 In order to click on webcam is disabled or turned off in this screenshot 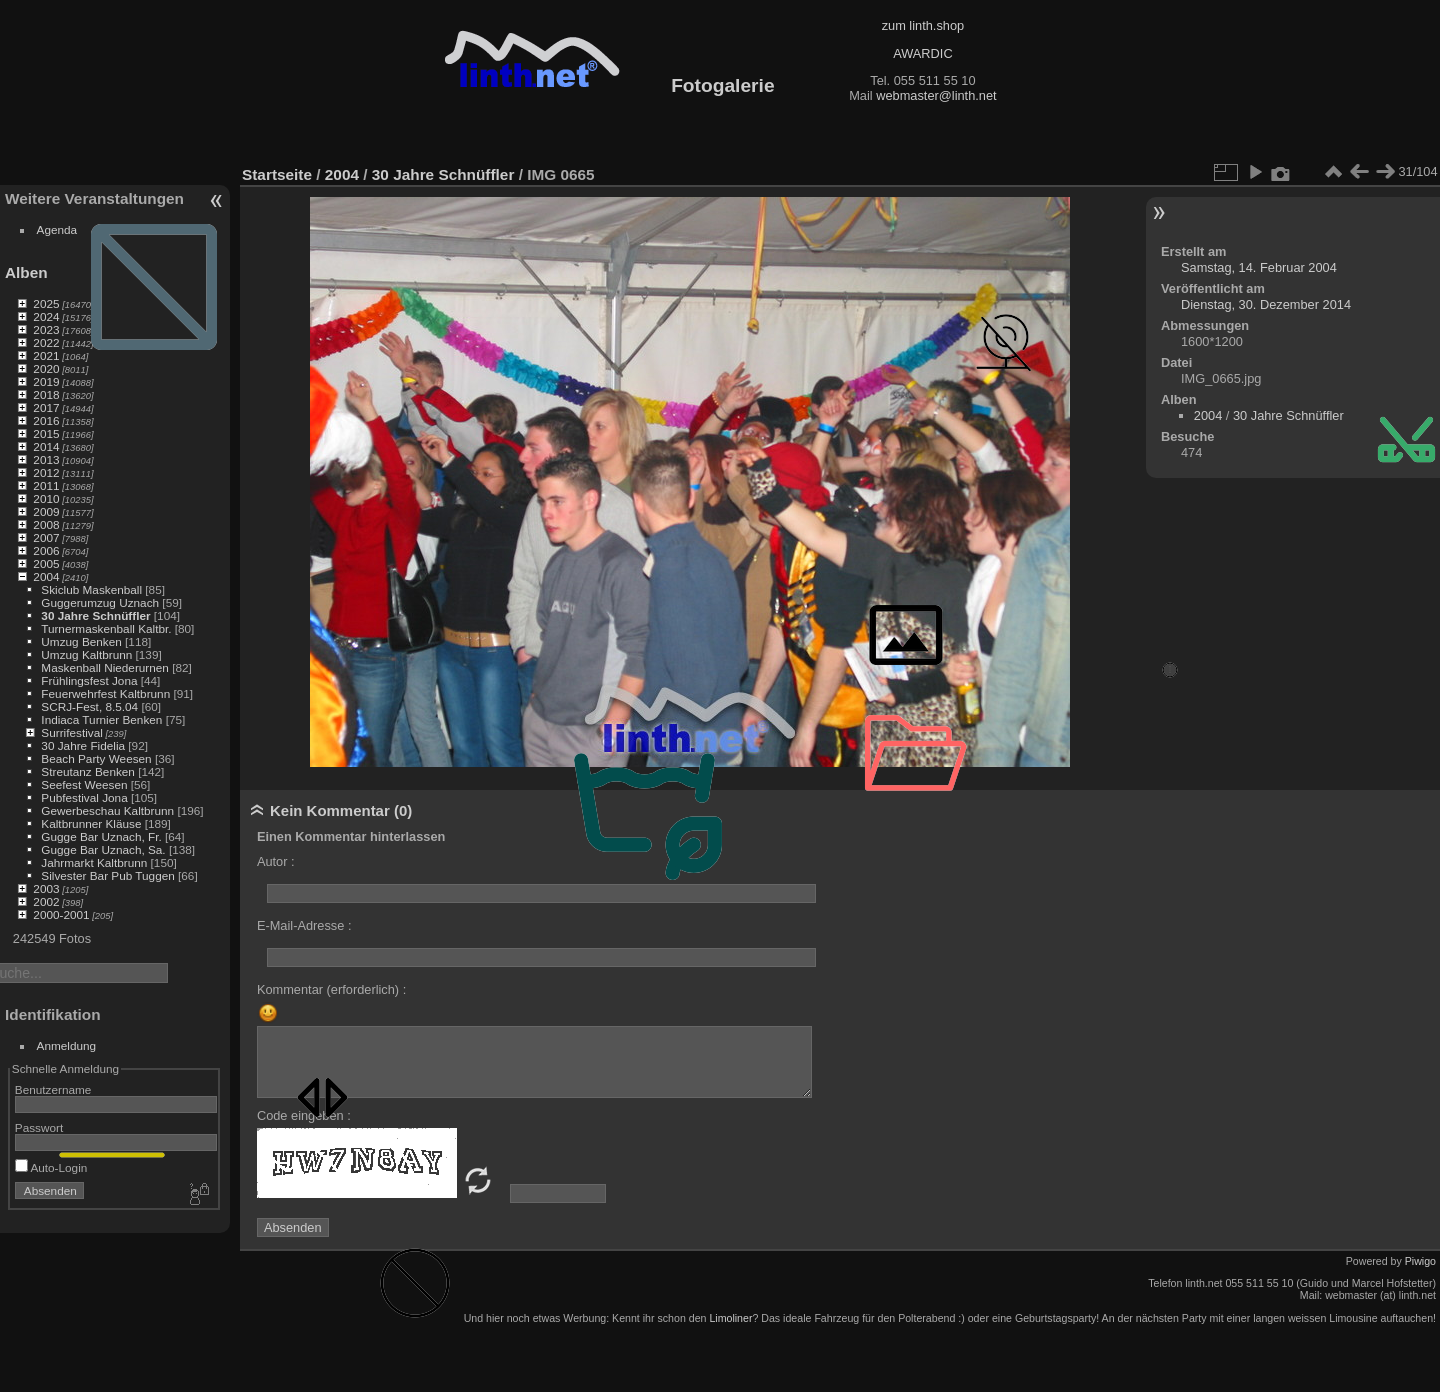, I will do `click(1006, 344)`.